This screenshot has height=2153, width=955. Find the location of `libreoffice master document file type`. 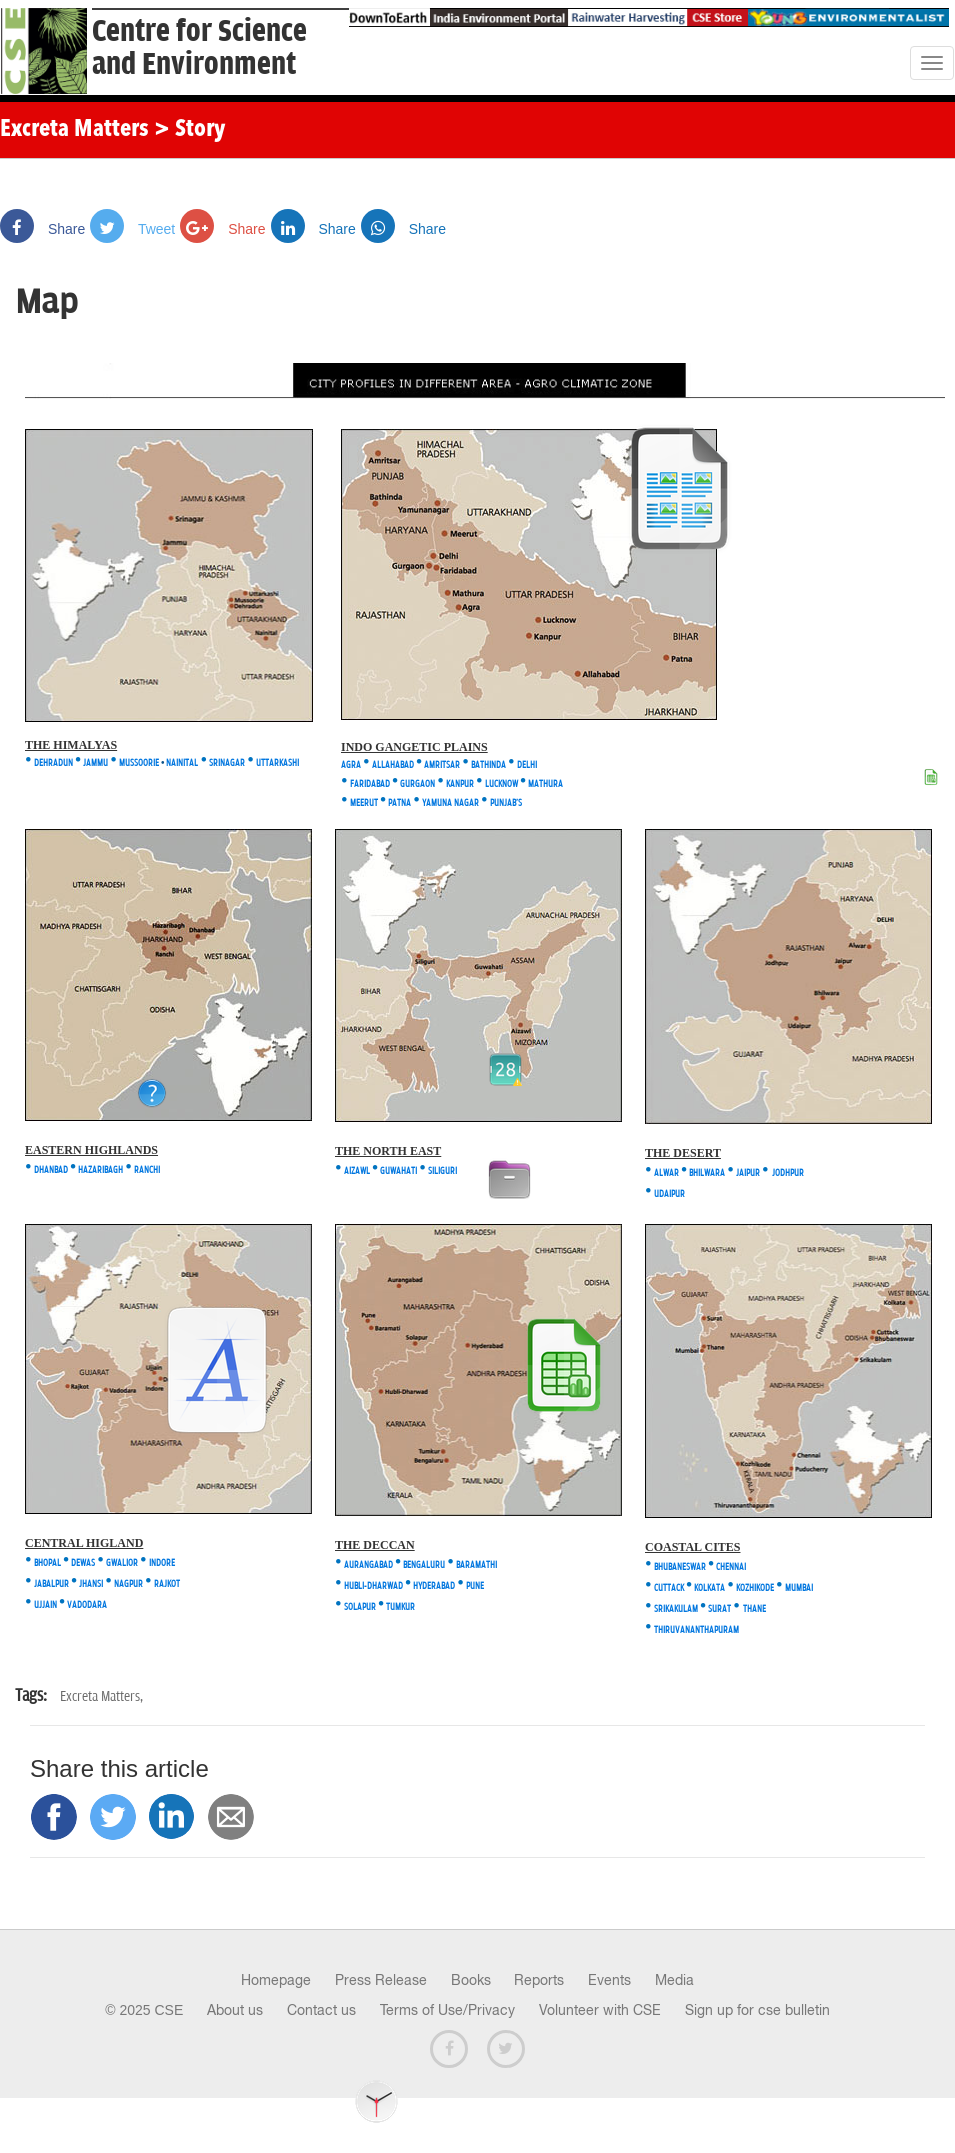

libreoffice master document file type is located at coordinates (679, 488).